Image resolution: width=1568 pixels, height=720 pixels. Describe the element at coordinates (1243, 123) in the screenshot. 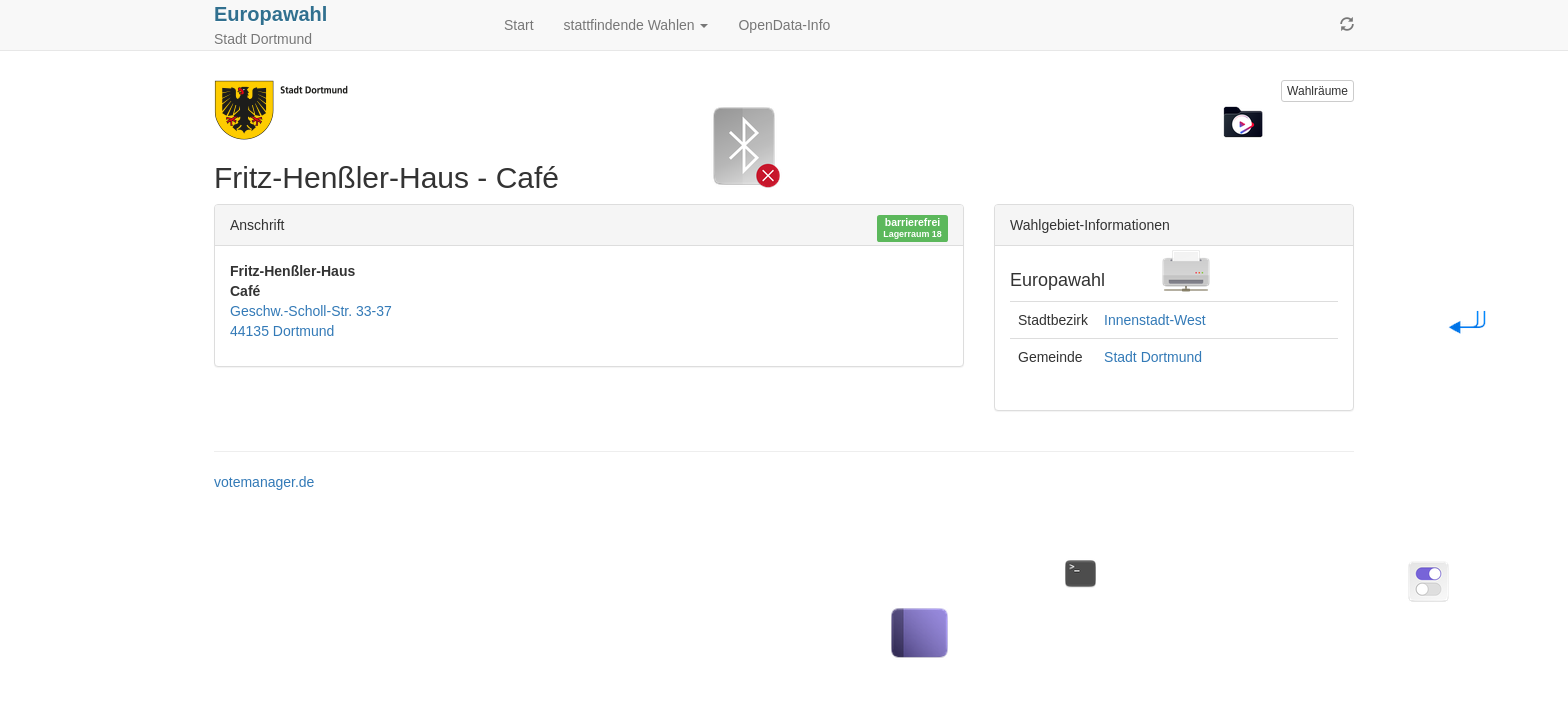

I see `folder containing youtube music vanced app files` at that location.